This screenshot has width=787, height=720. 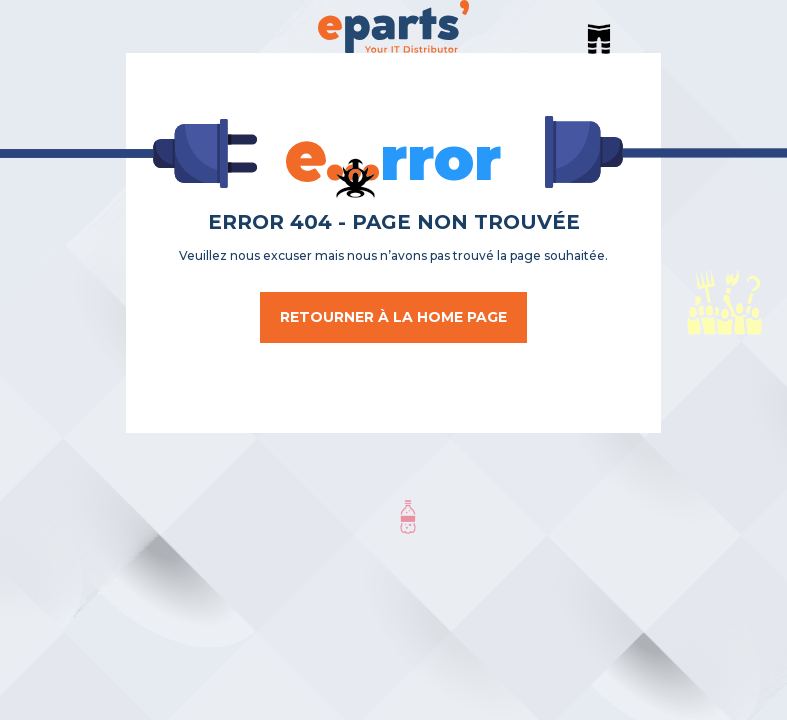 I want to click on abstract game character or creature icon, so click(x=355, y=178).